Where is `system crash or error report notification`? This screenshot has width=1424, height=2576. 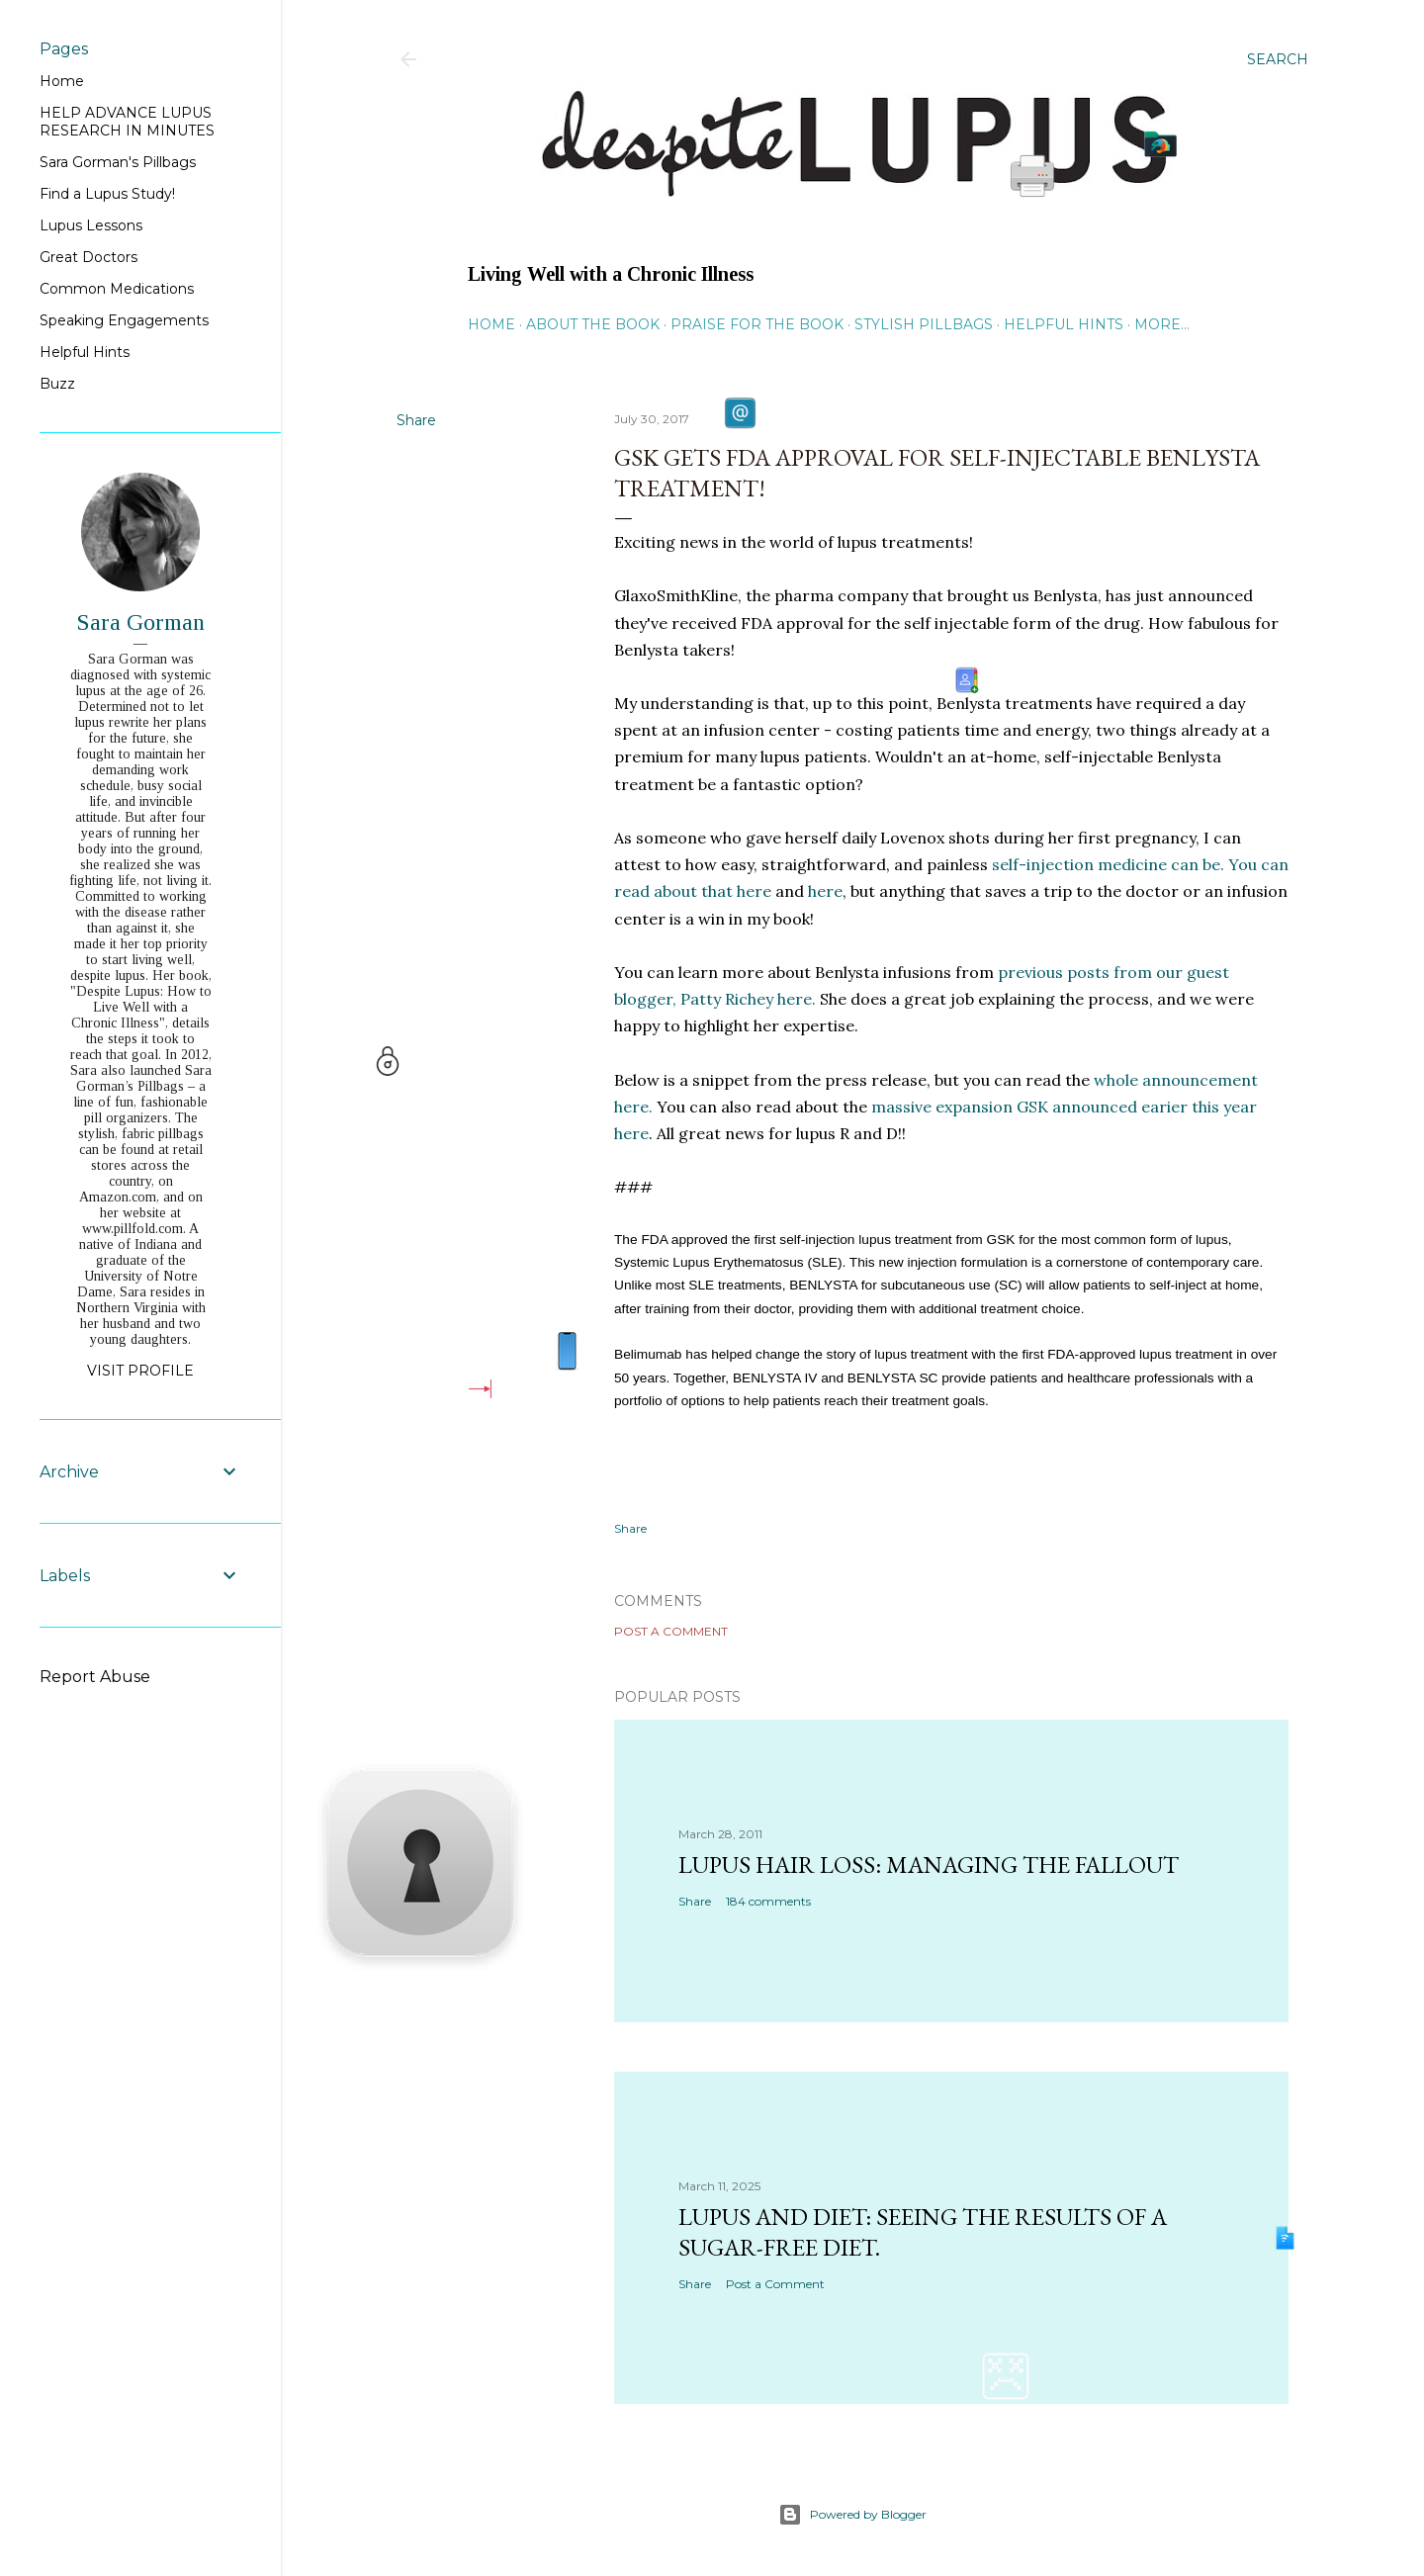
system crash or error report notification is located at coordinates (1006, 2376).